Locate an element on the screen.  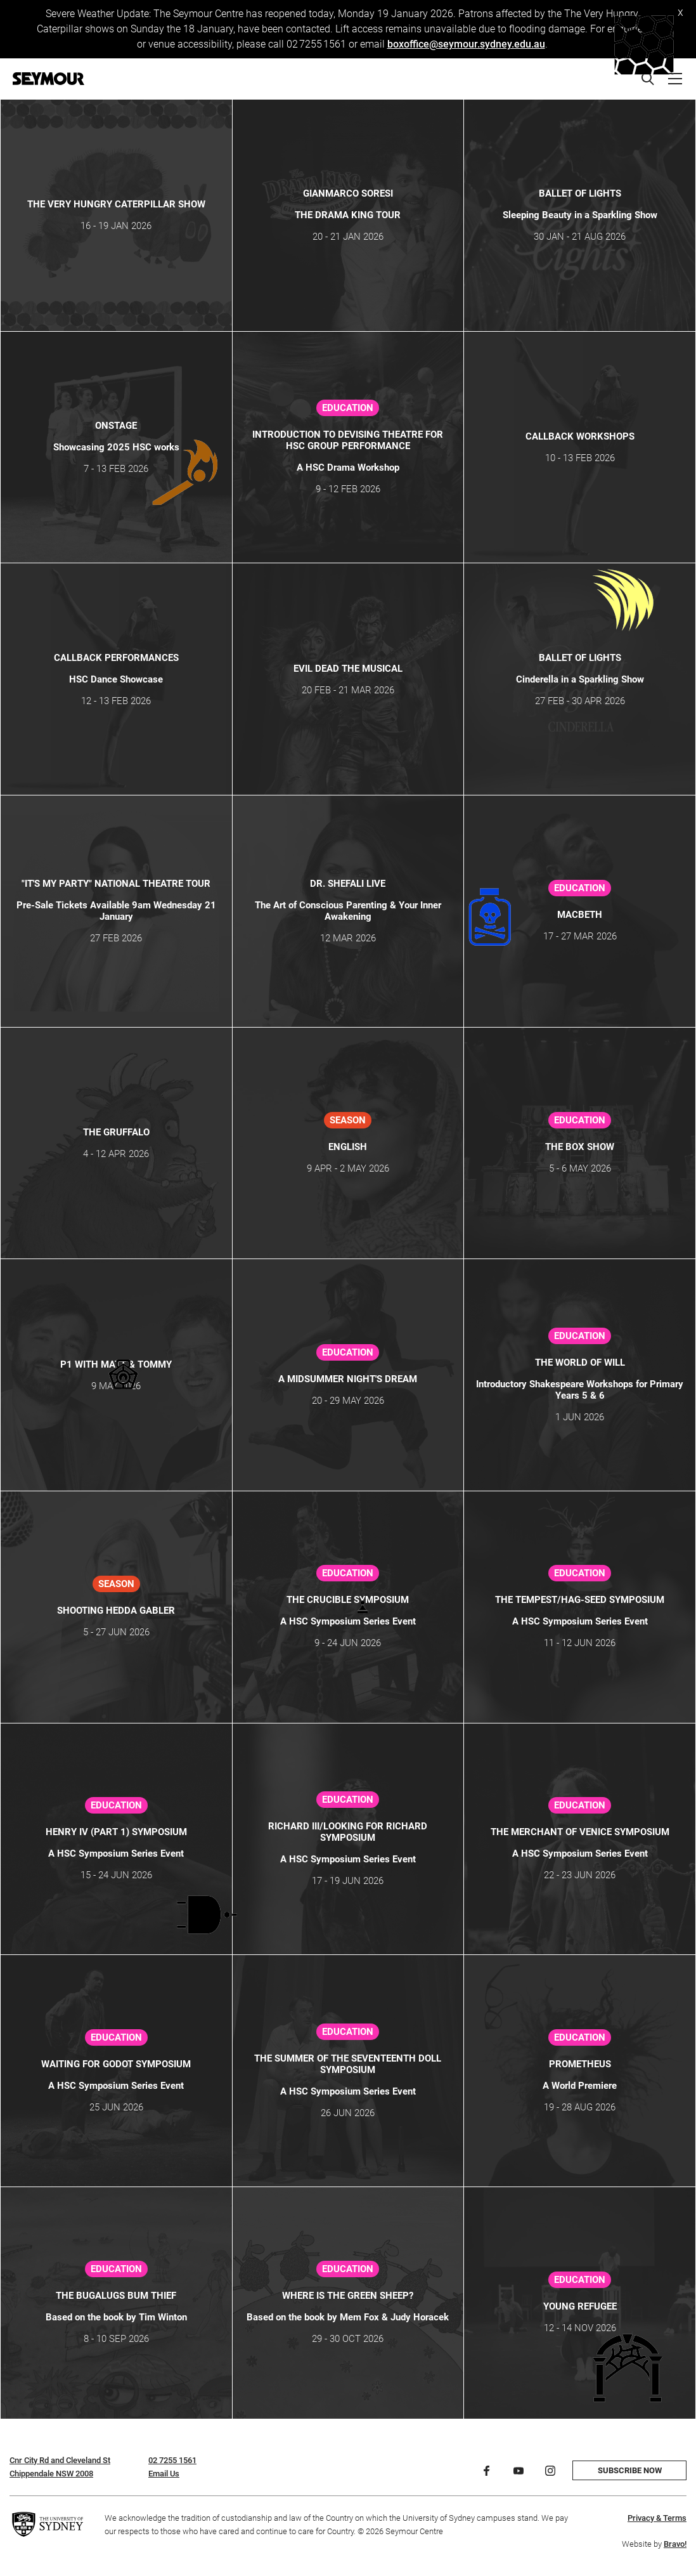
play chess or start a chess game is located at coordinates (363, 1605).